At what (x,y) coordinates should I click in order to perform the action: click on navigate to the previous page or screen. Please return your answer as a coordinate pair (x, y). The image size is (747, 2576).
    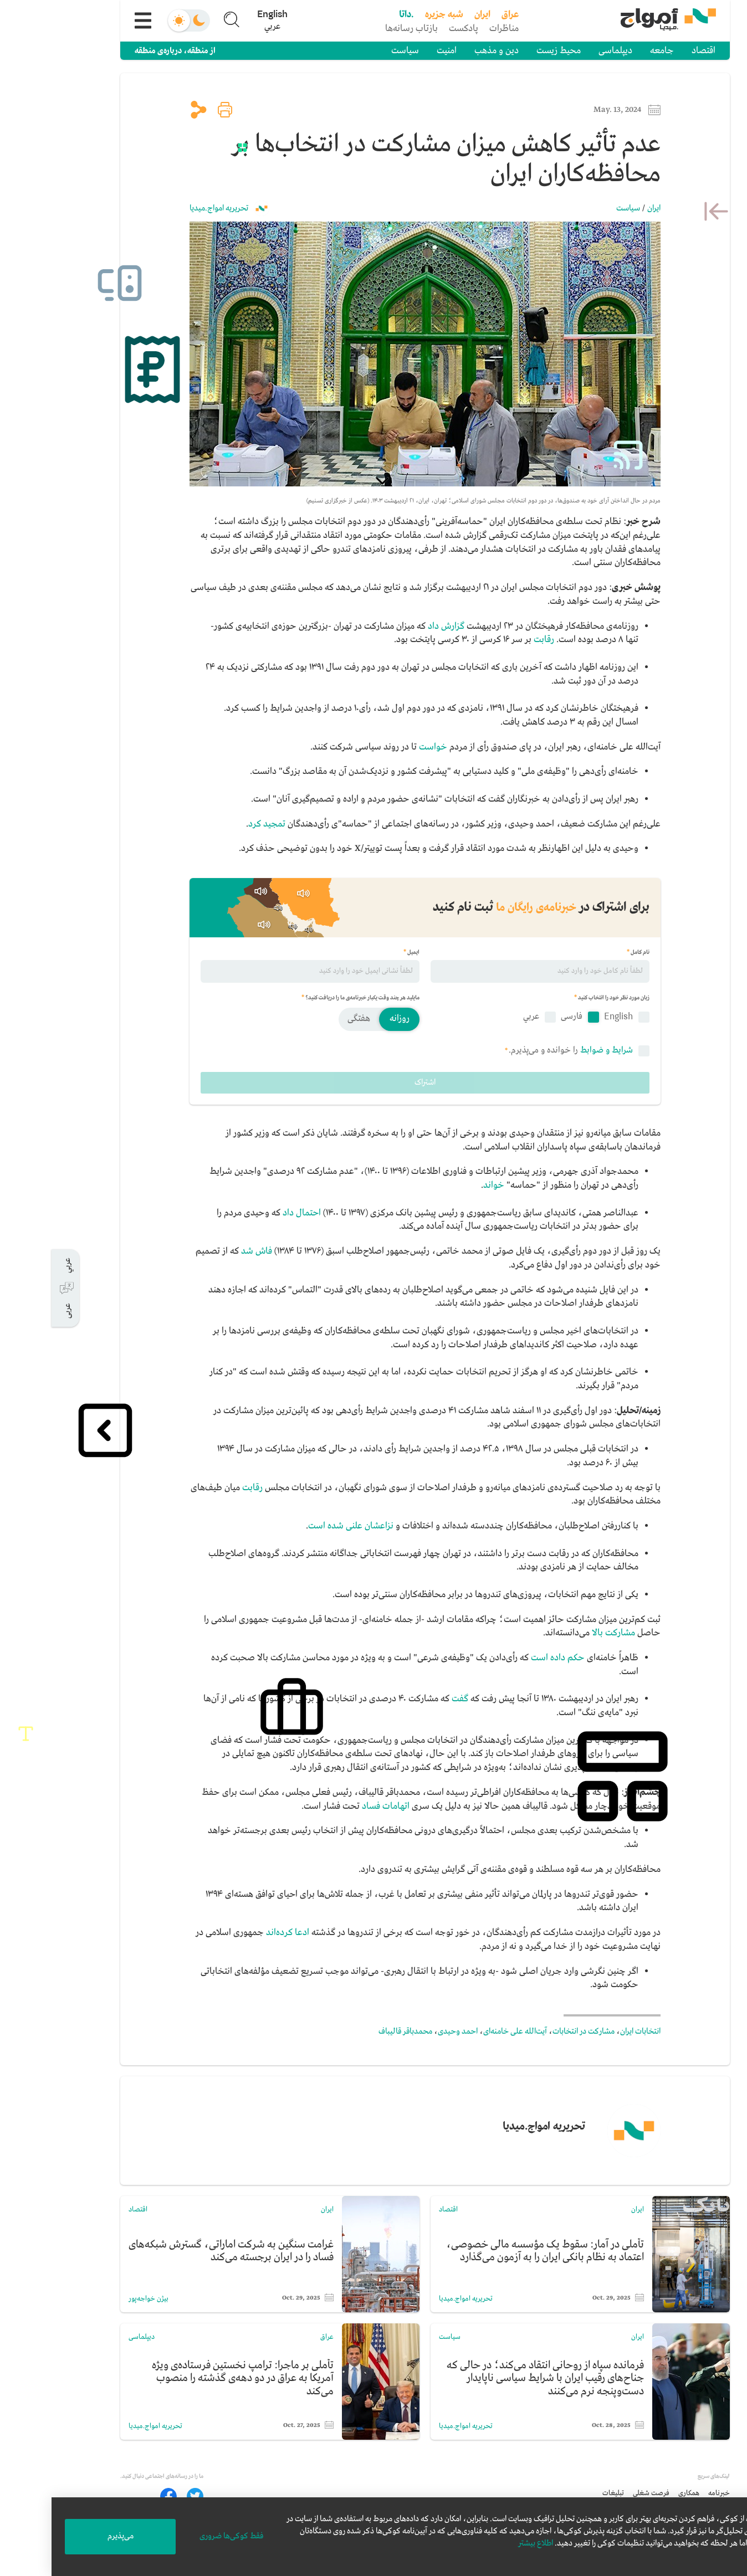
    Looking at the image, I should click on (105, 1430).